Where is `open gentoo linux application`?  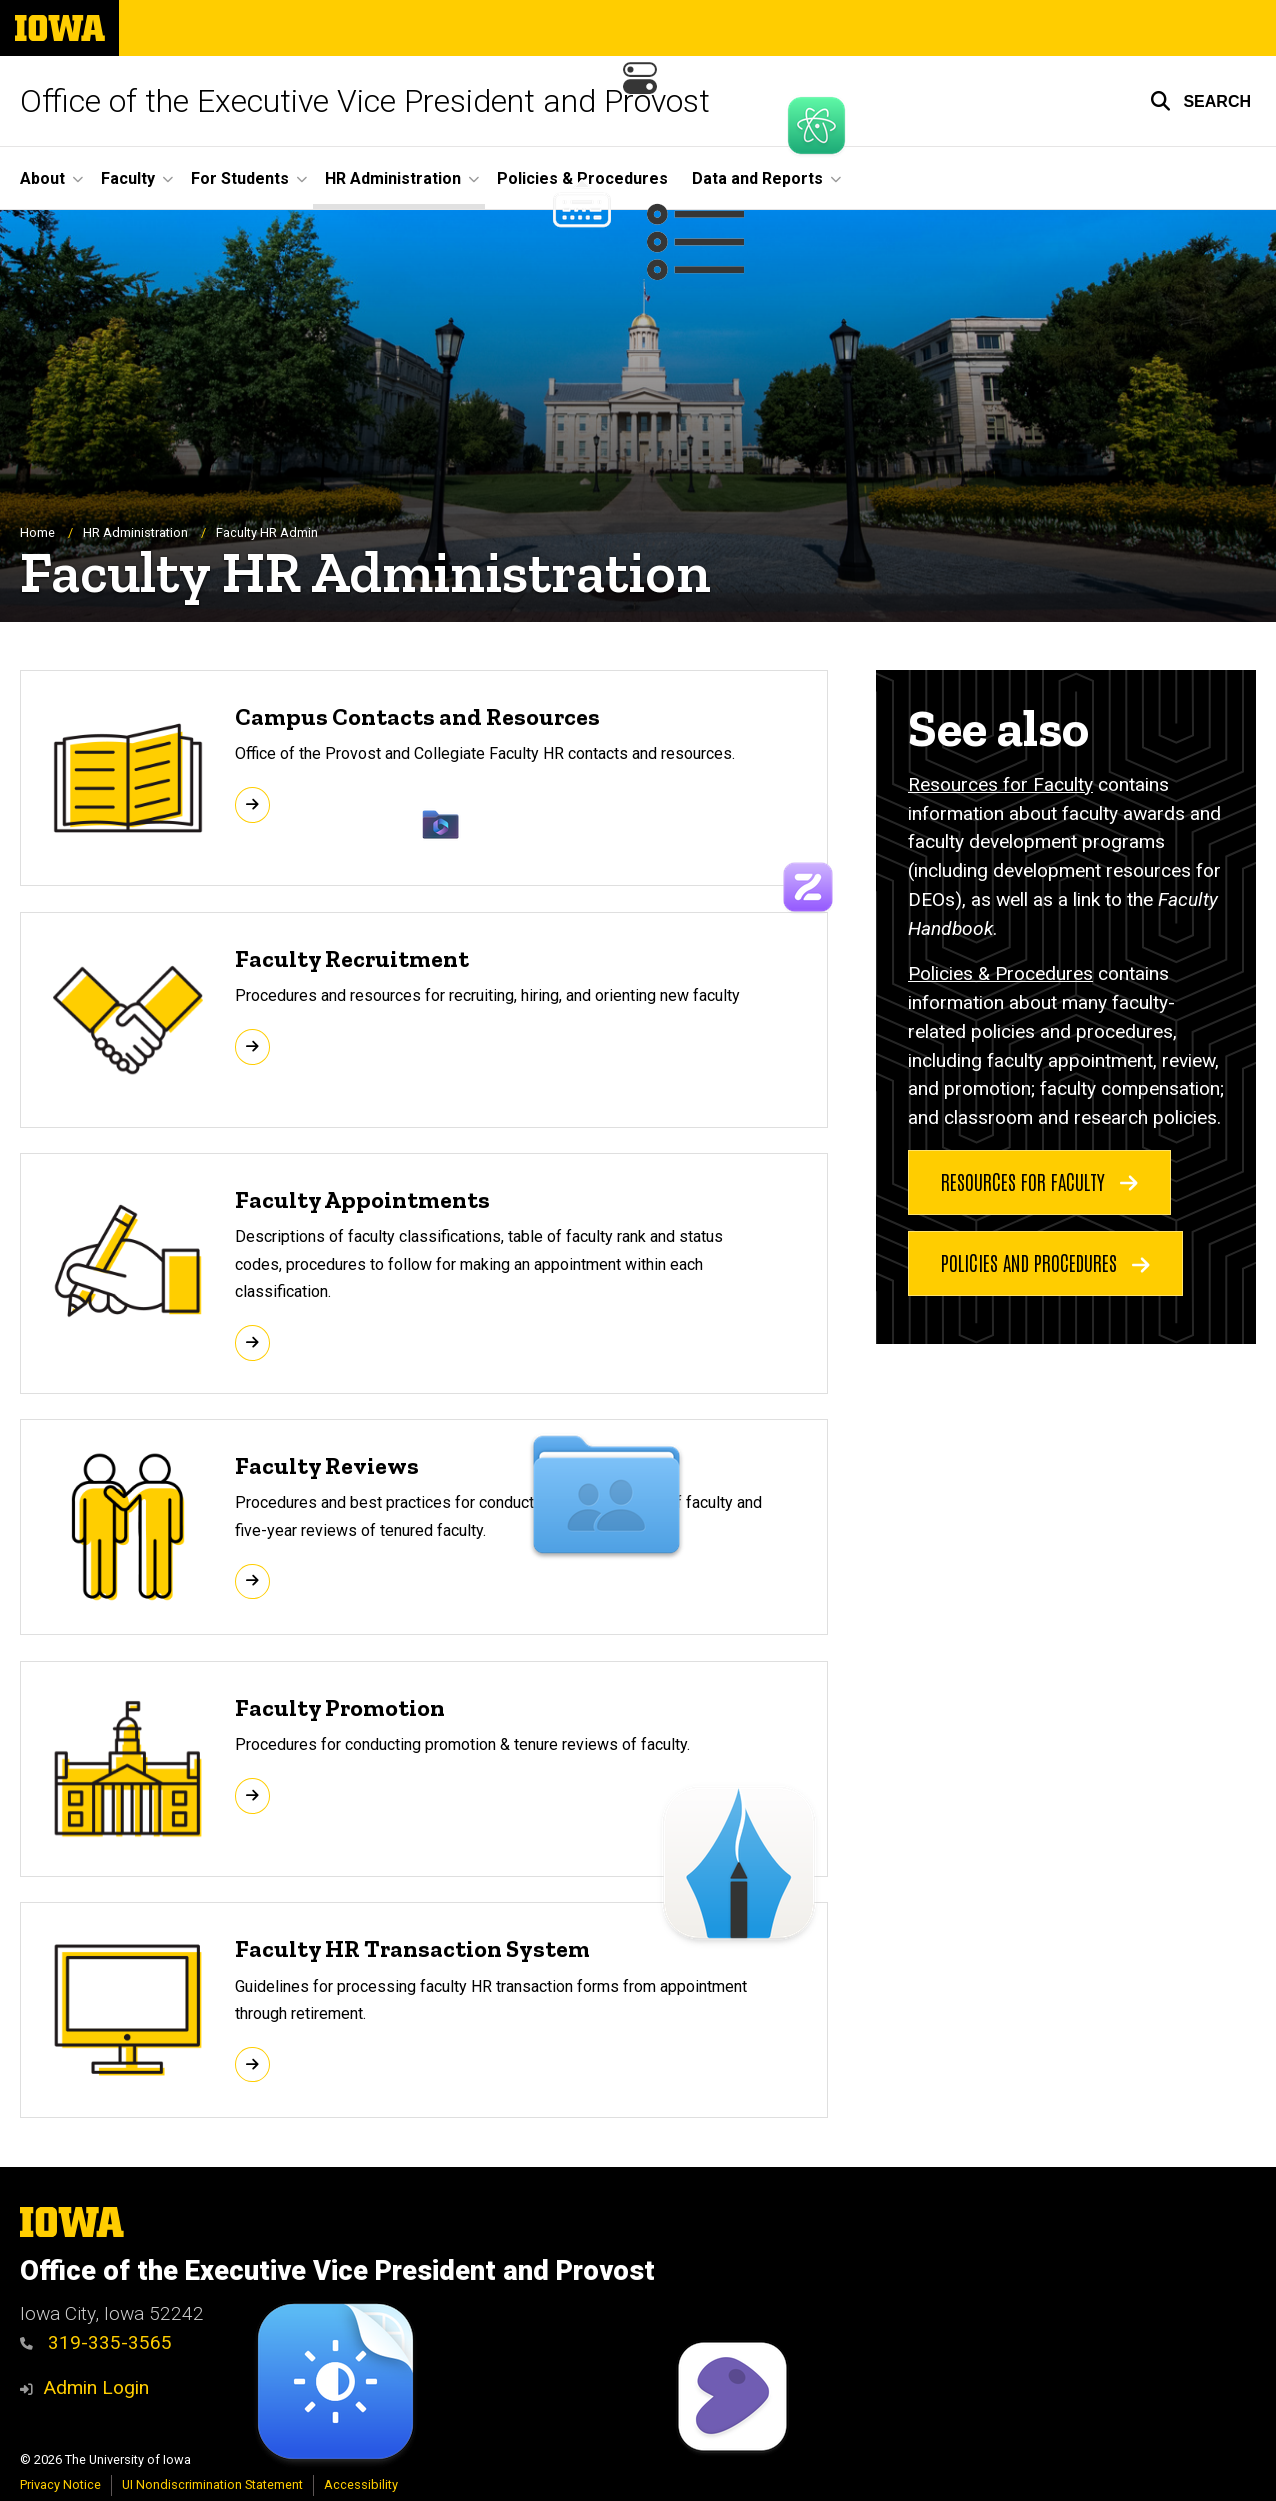 open gentoo linux application is located at coordinates (732, 2396).